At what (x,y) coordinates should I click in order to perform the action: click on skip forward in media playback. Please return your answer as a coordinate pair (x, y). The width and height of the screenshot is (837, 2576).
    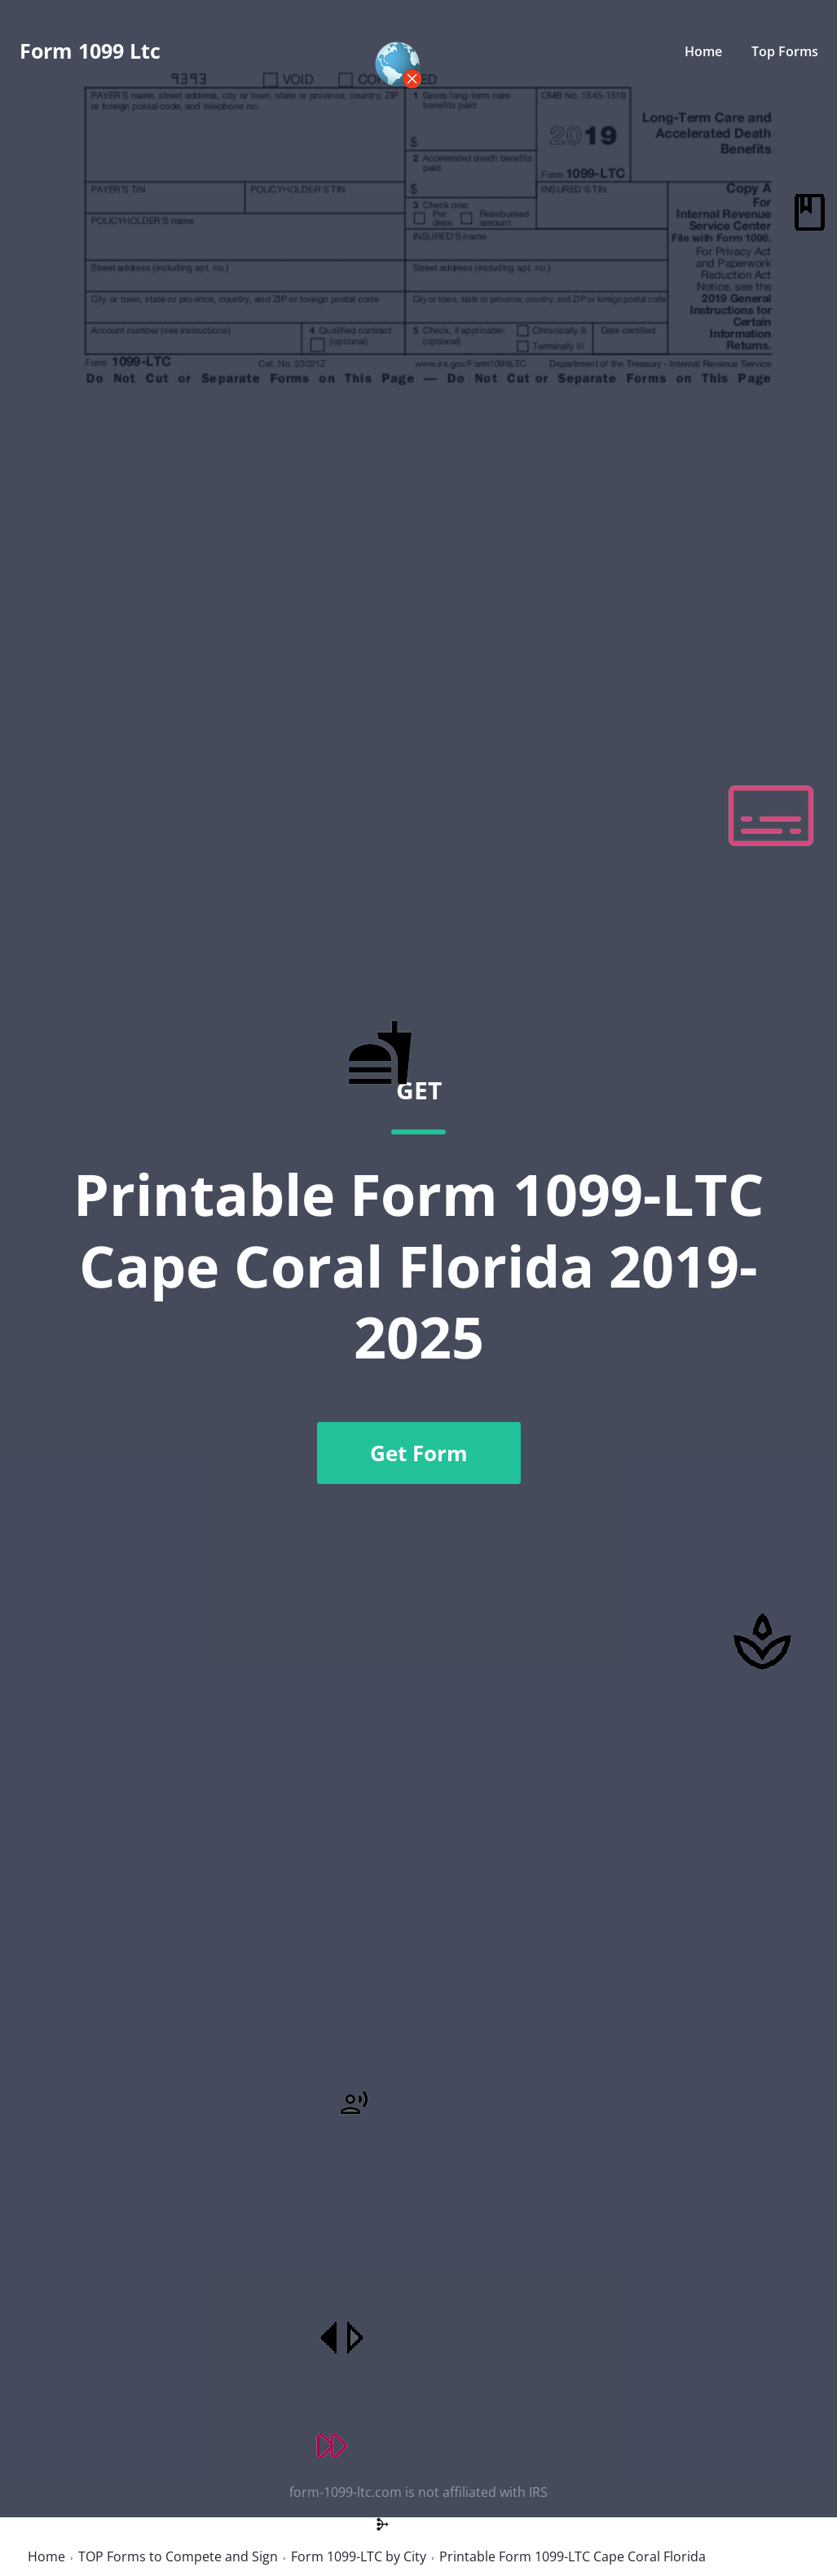
    Looking at the image, I should click on (332, 2446).